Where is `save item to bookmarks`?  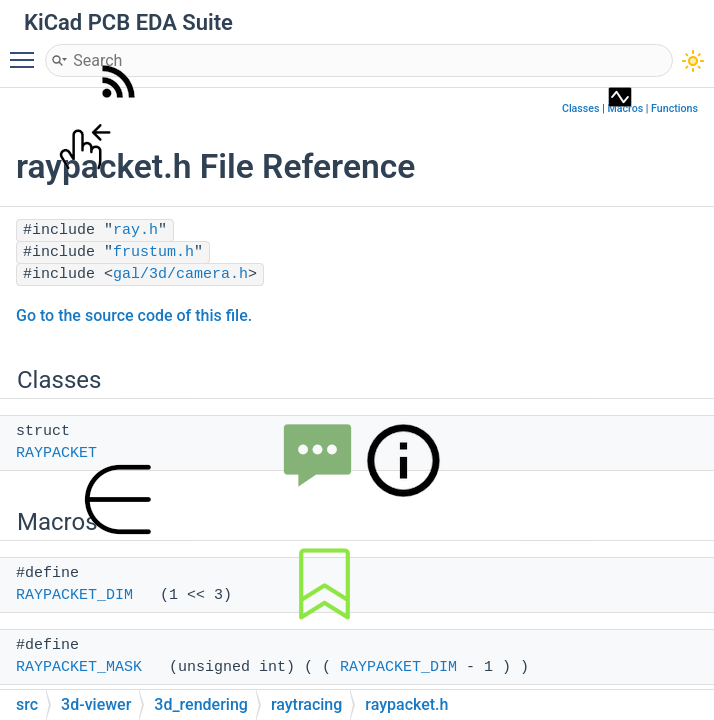
save item to bookmarks is located at coordinates (324, 582).